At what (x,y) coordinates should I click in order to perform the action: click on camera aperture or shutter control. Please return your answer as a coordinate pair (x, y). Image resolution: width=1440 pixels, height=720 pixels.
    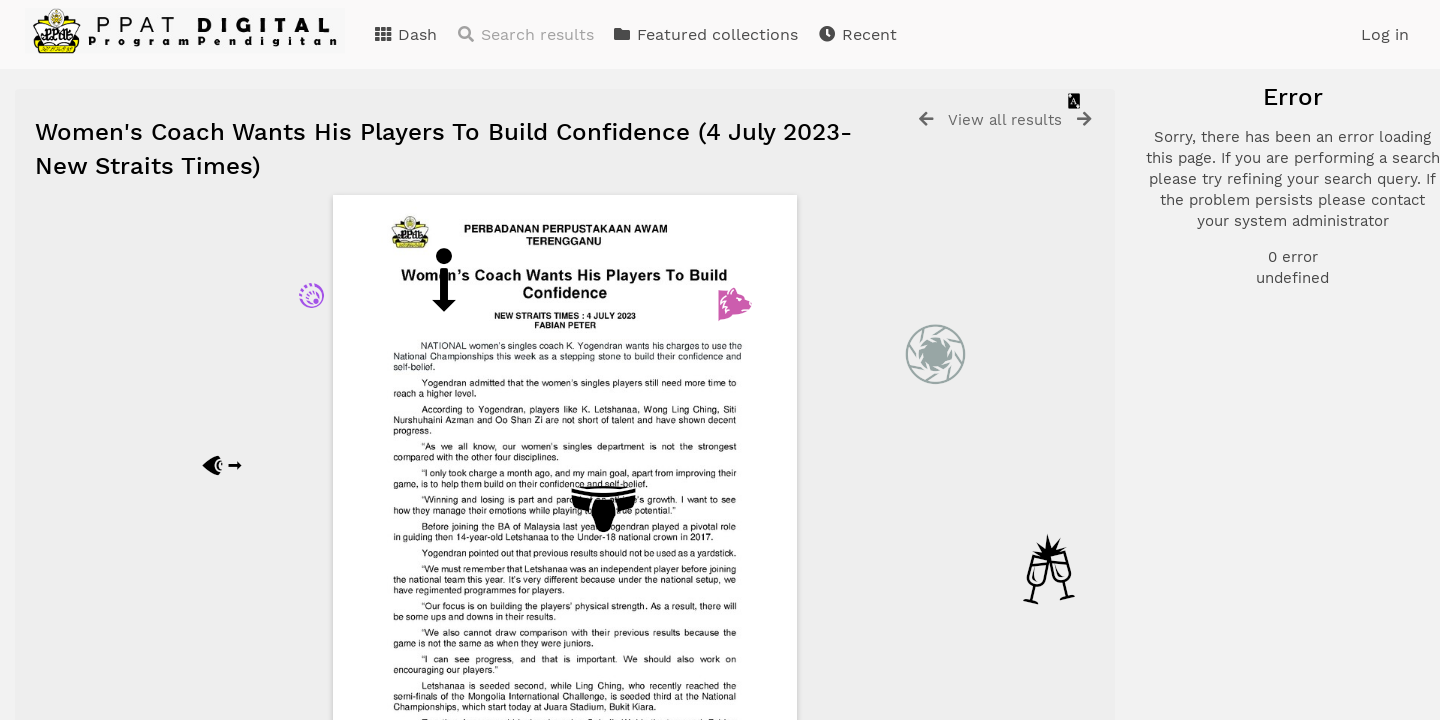
    Looking at the image, I should click on (935, 354).